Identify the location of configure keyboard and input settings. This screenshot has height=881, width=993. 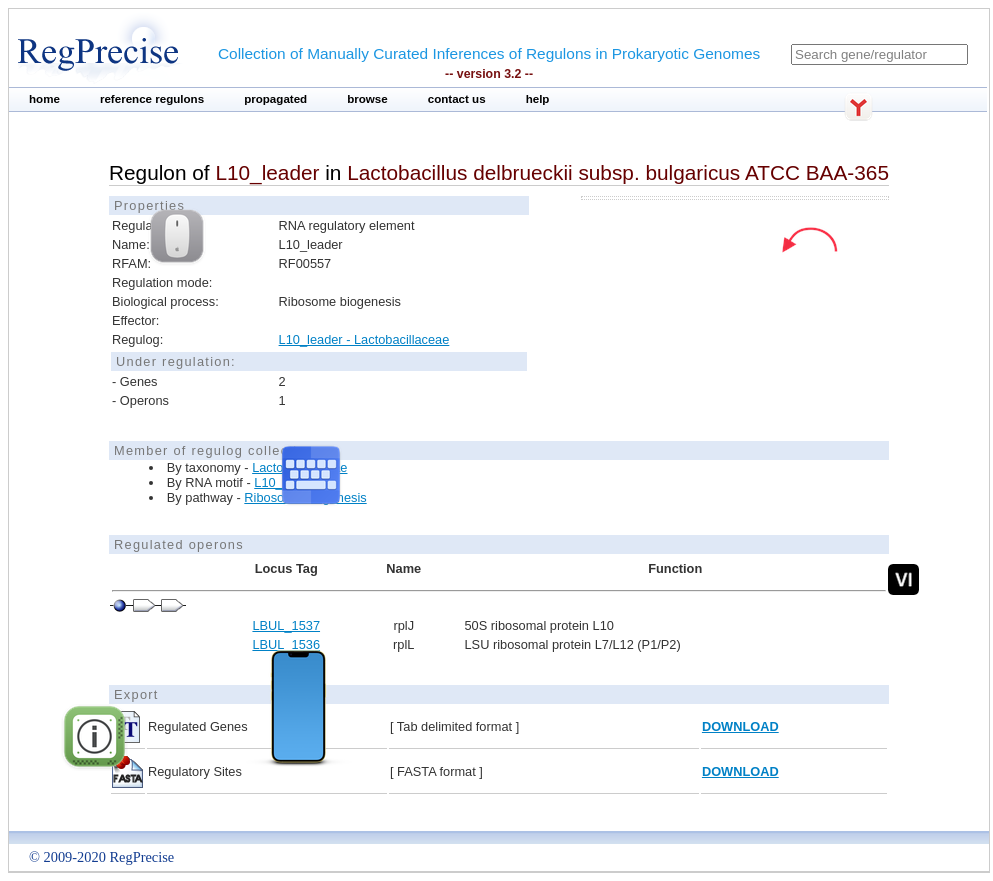
(311, 475).